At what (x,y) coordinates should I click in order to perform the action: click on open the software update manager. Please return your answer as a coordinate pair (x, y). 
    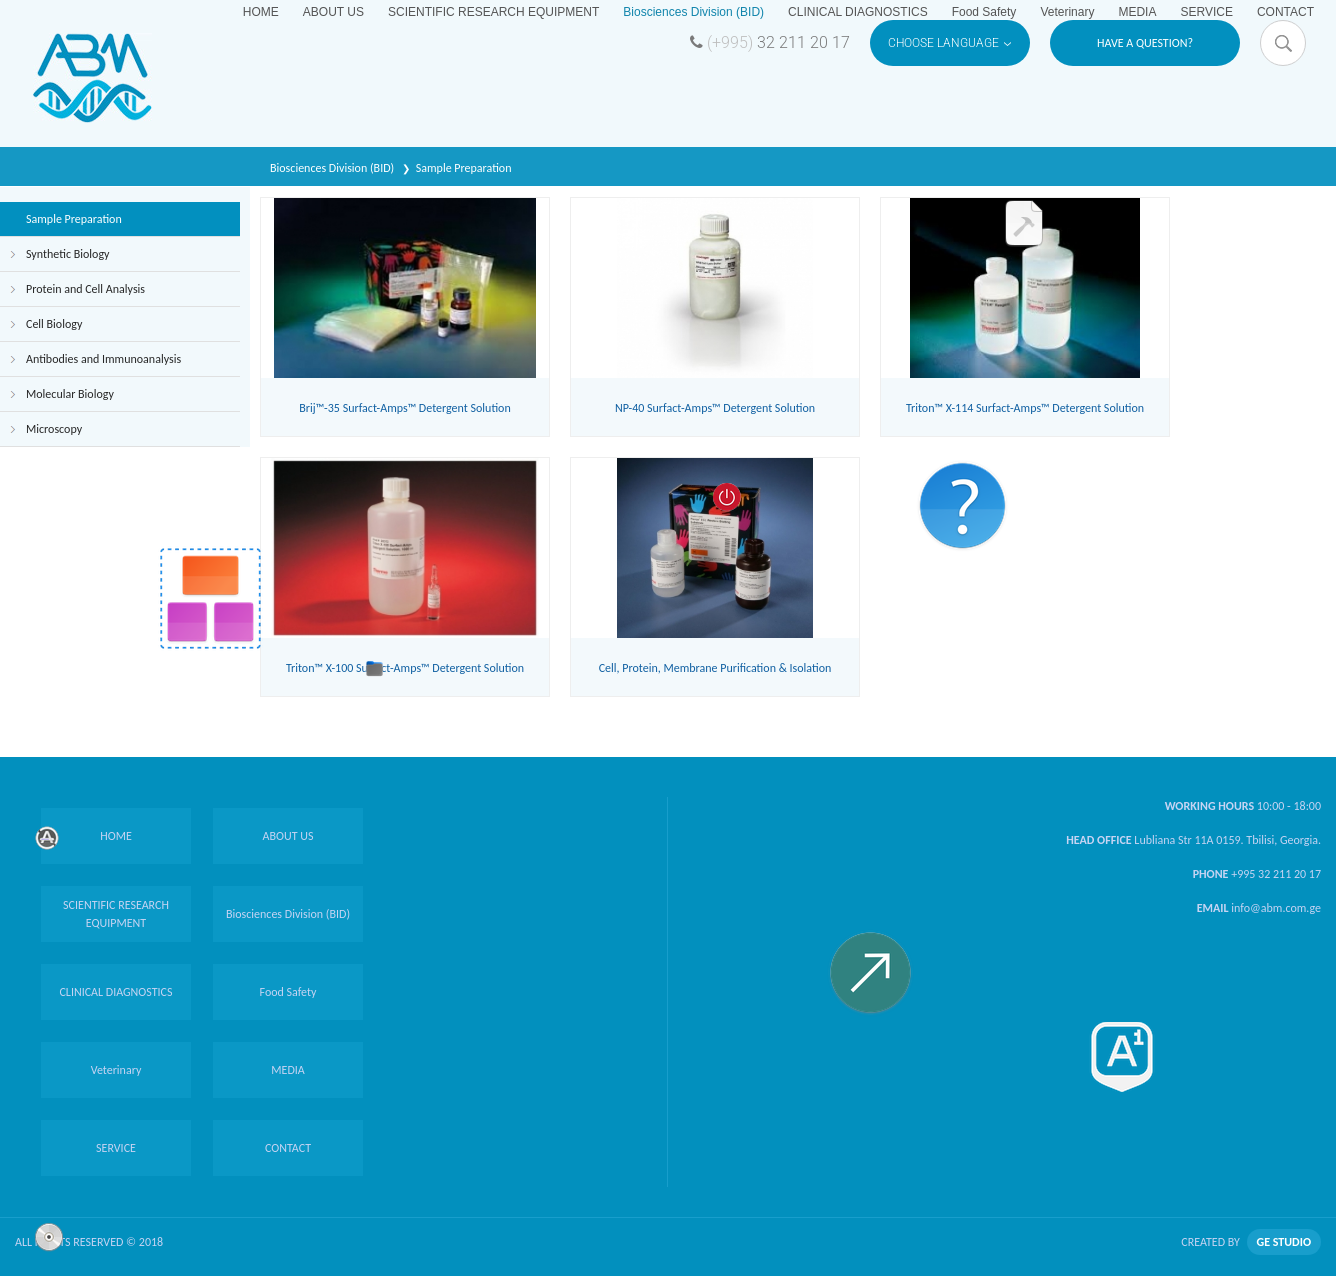
    Looking at the image, I should click on (47, 838).